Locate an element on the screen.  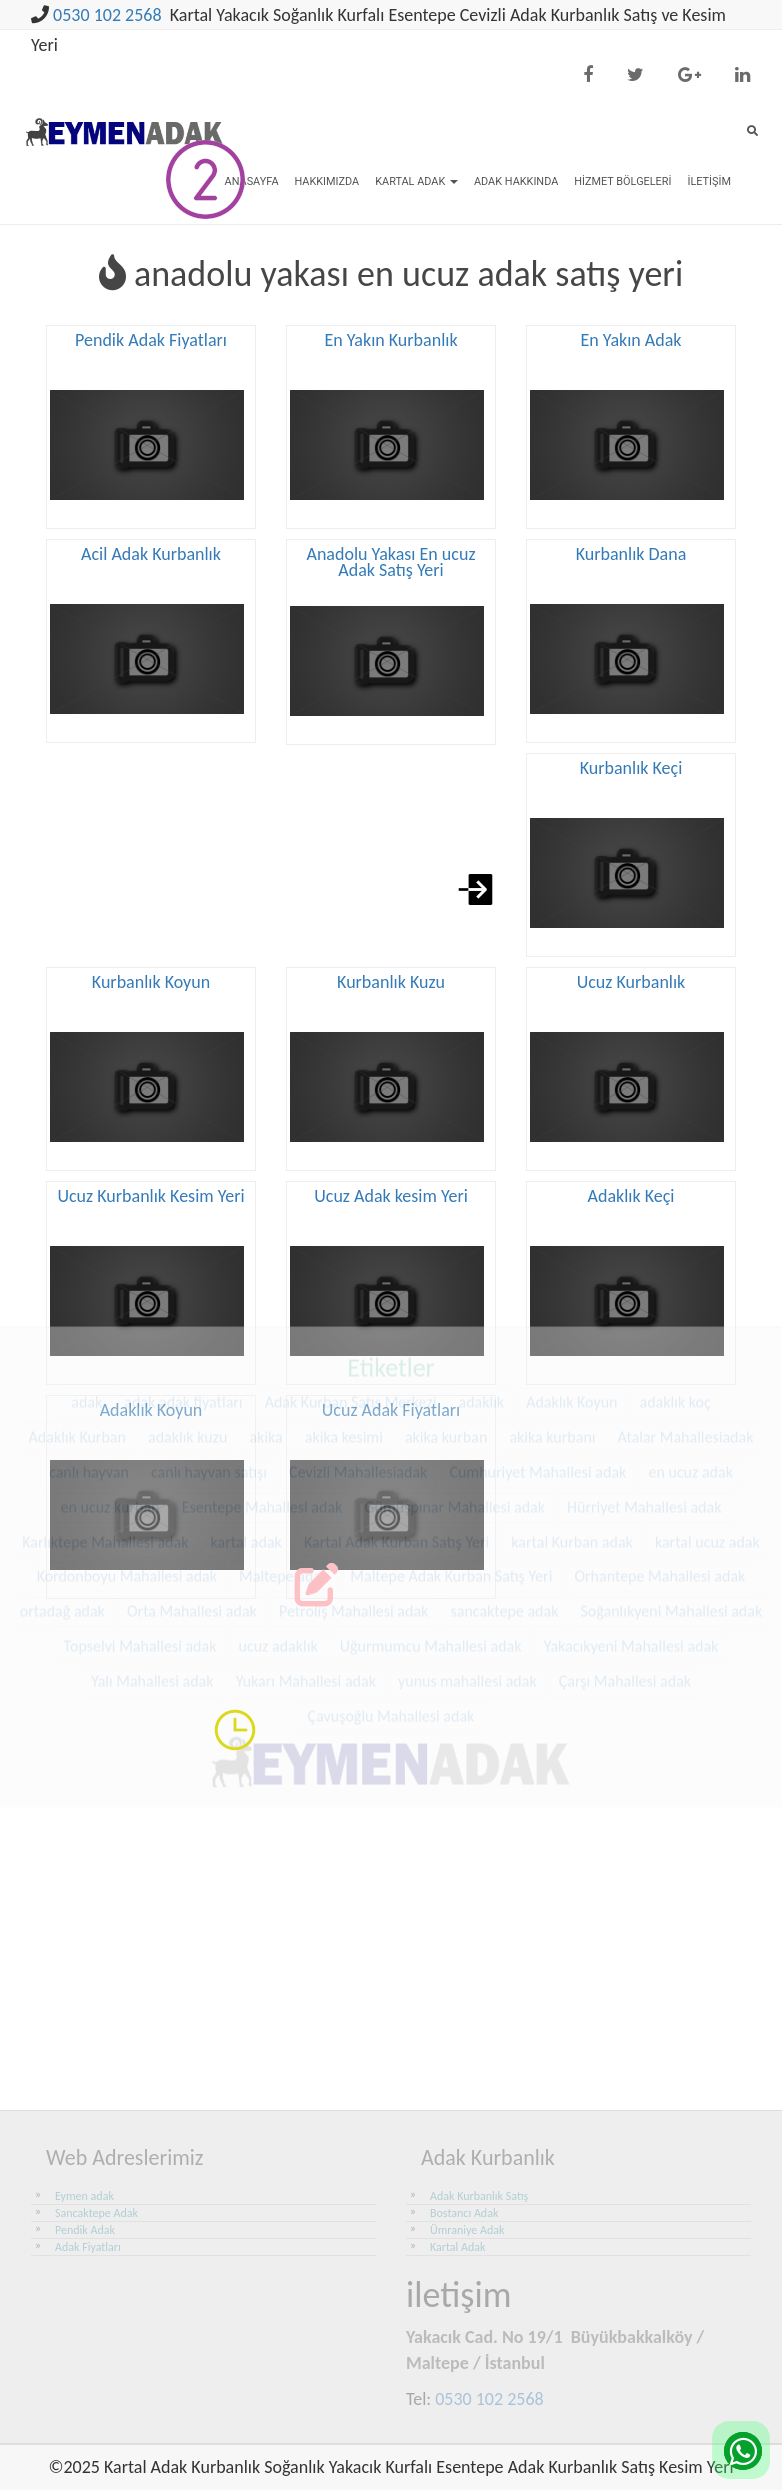
edit or modify content is located at coordinates (316, 1584).